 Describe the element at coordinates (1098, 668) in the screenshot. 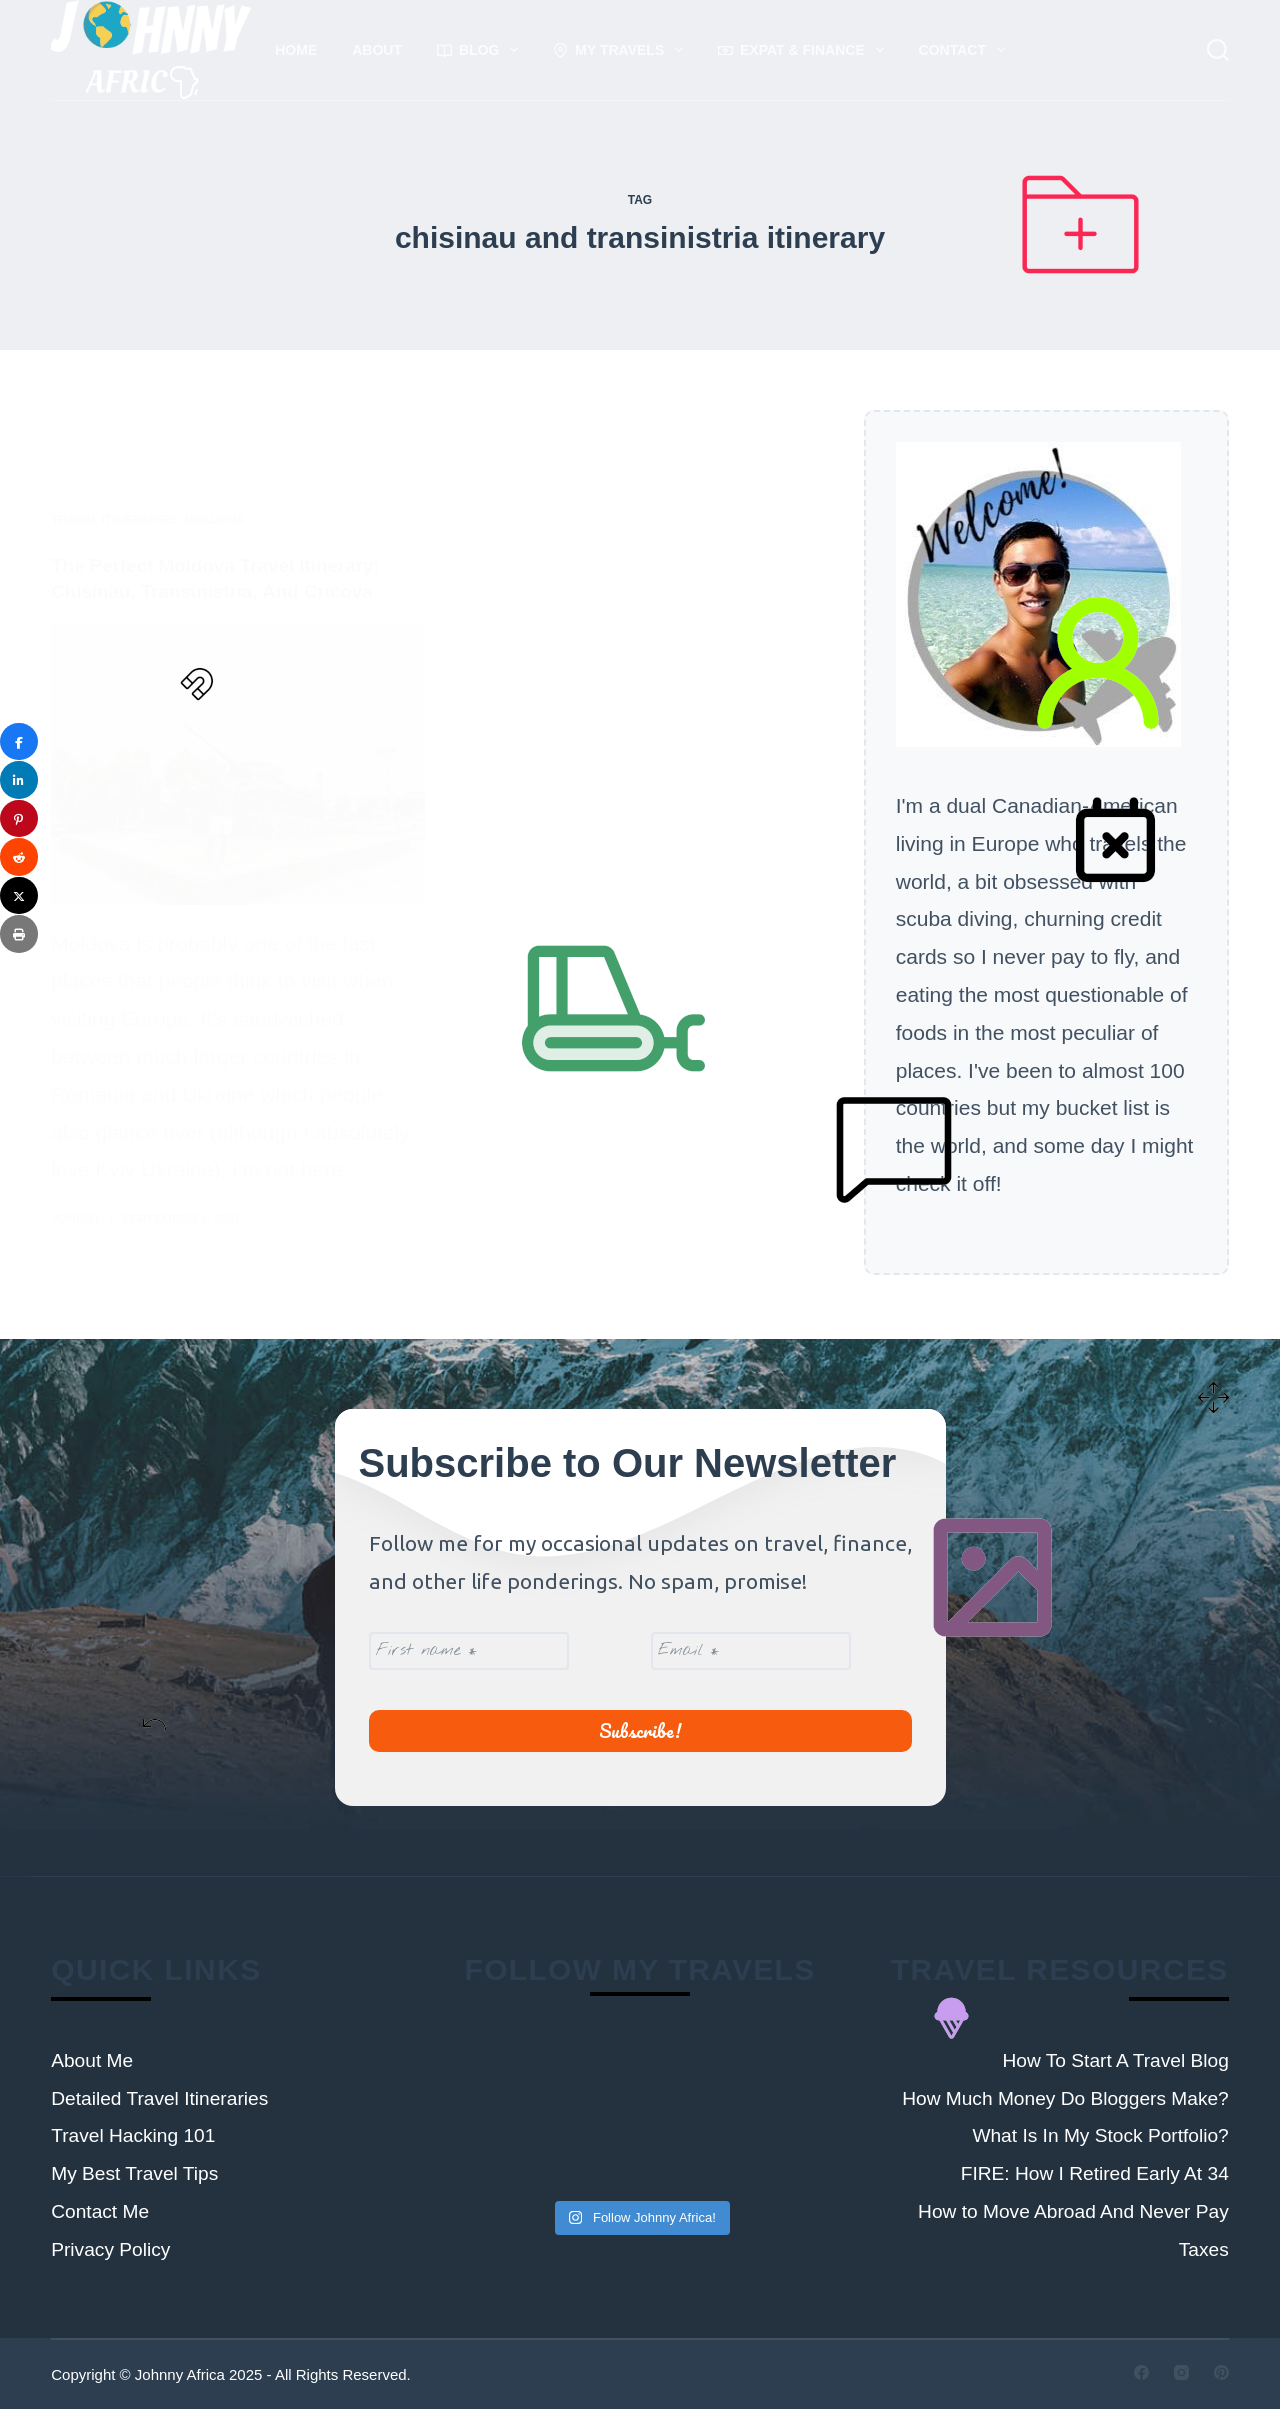

I see `view your profile` at that location.